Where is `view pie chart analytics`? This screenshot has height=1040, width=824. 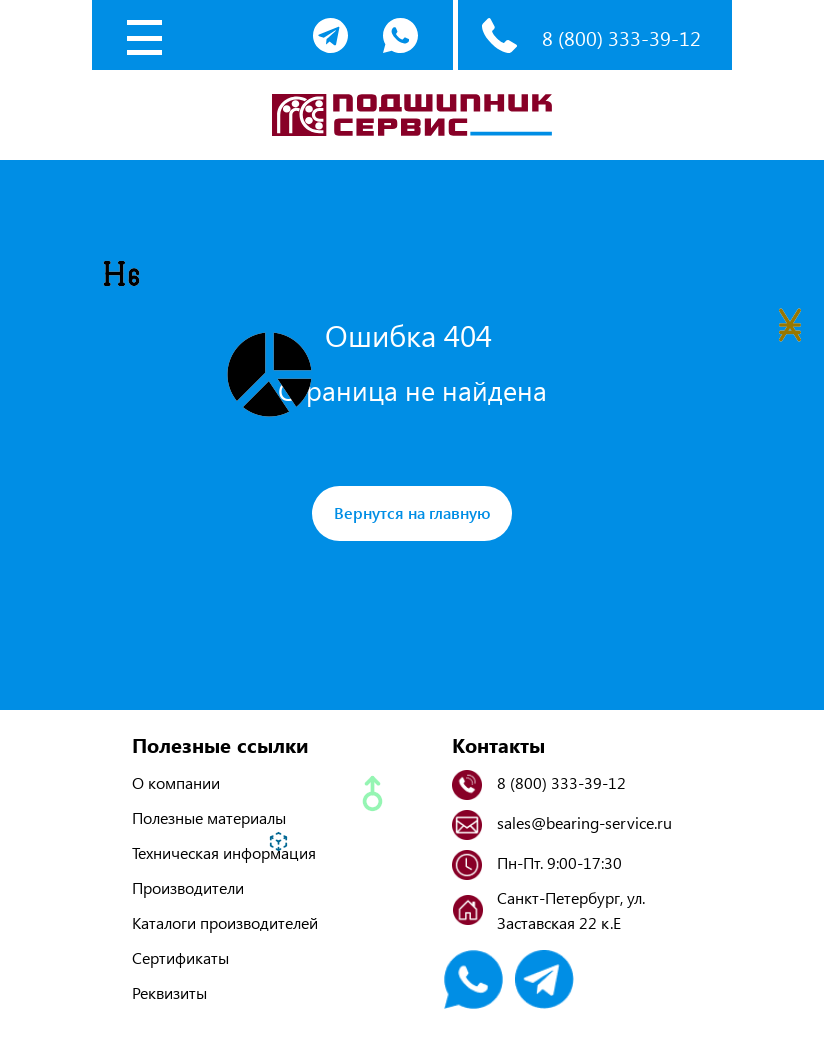 view pie chart analytics is located at coordinates (269, 374).